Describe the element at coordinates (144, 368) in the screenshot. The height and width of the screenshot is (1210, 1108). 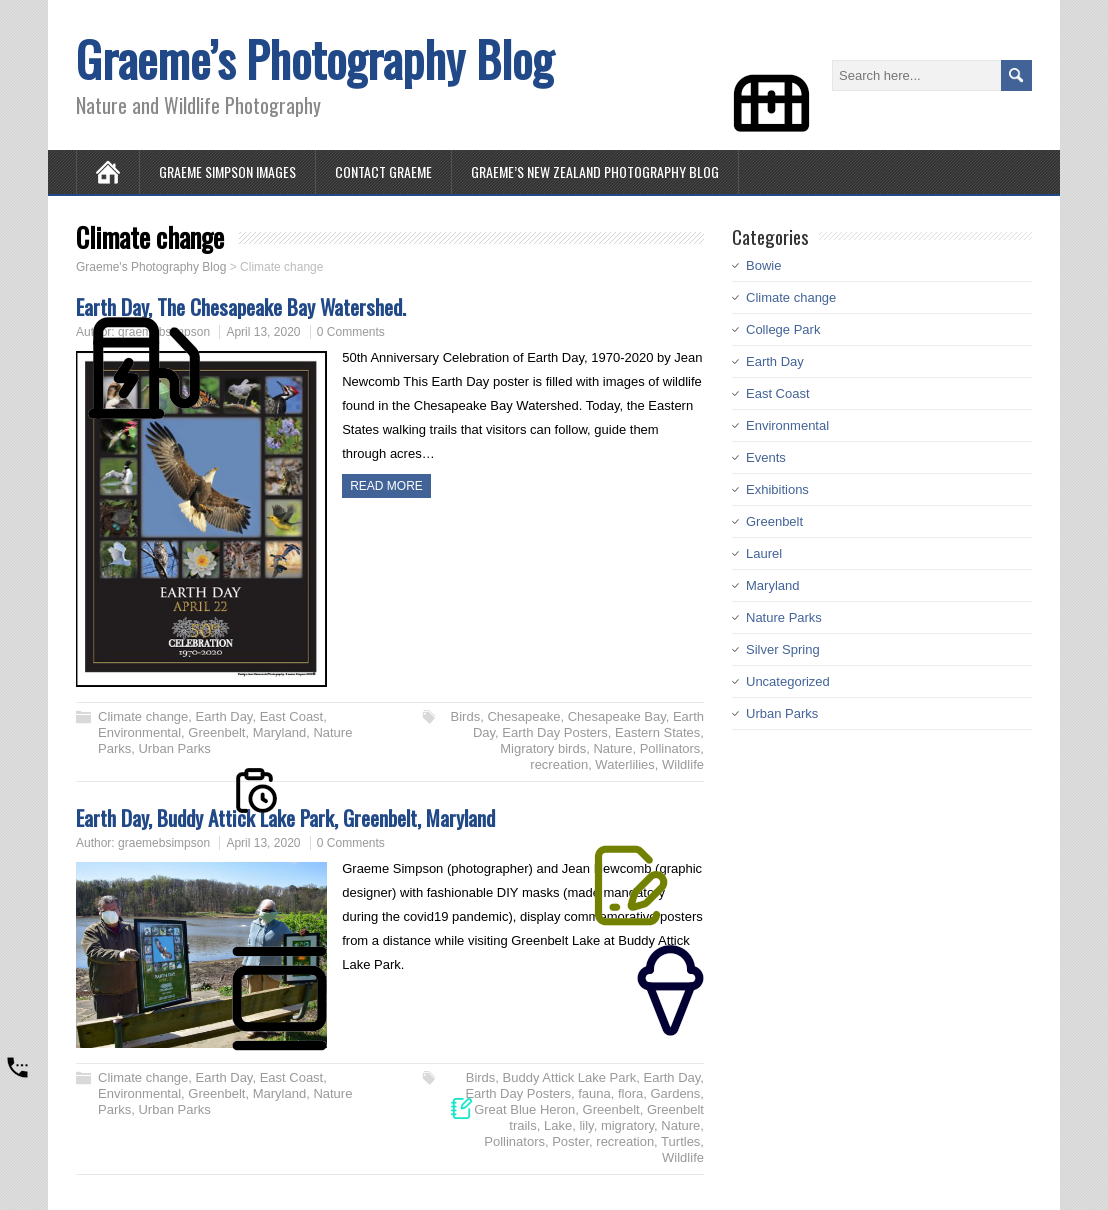
I see `find nearby electric vehicle charging stations` at that location.